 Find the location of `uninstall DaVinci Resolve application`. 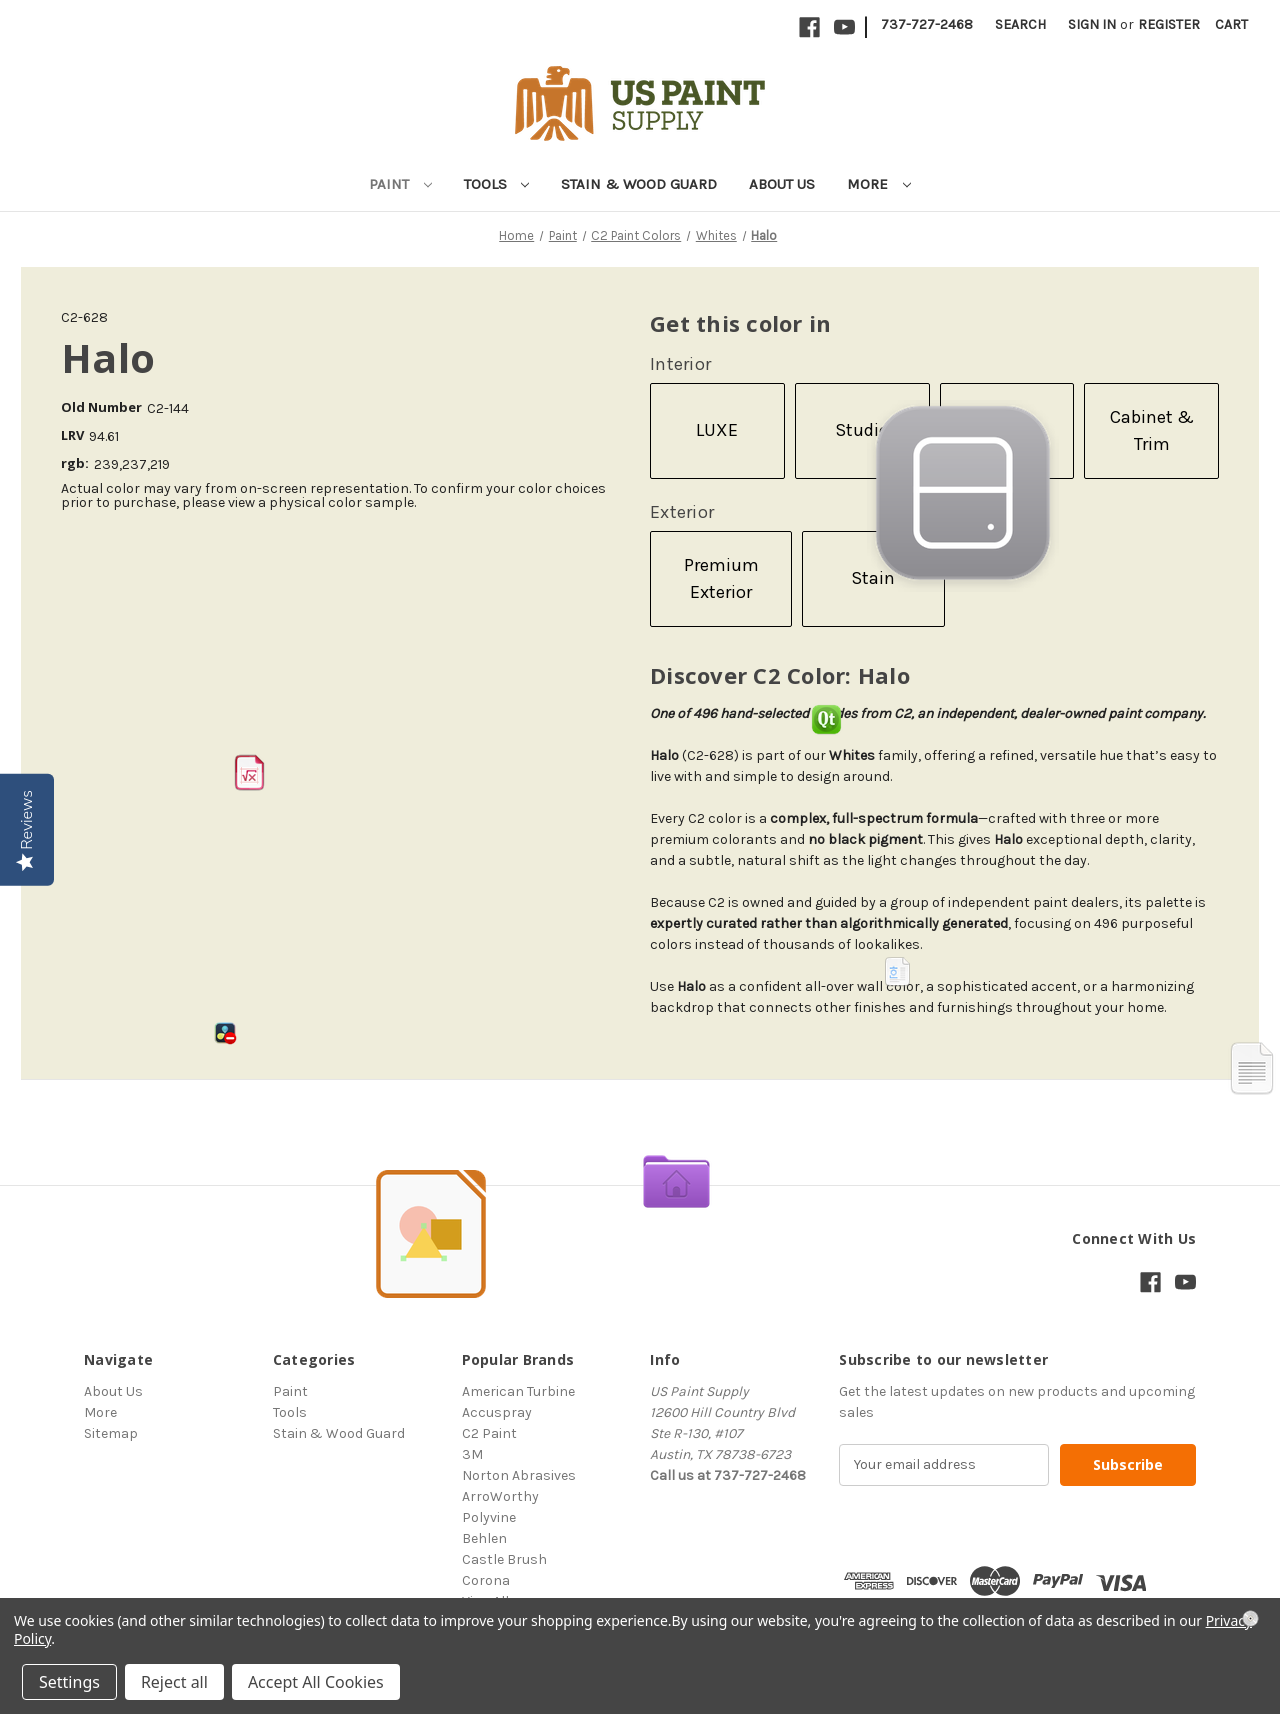

uninstall DaVinci Resolve application is located at coordinates (225, 1033).